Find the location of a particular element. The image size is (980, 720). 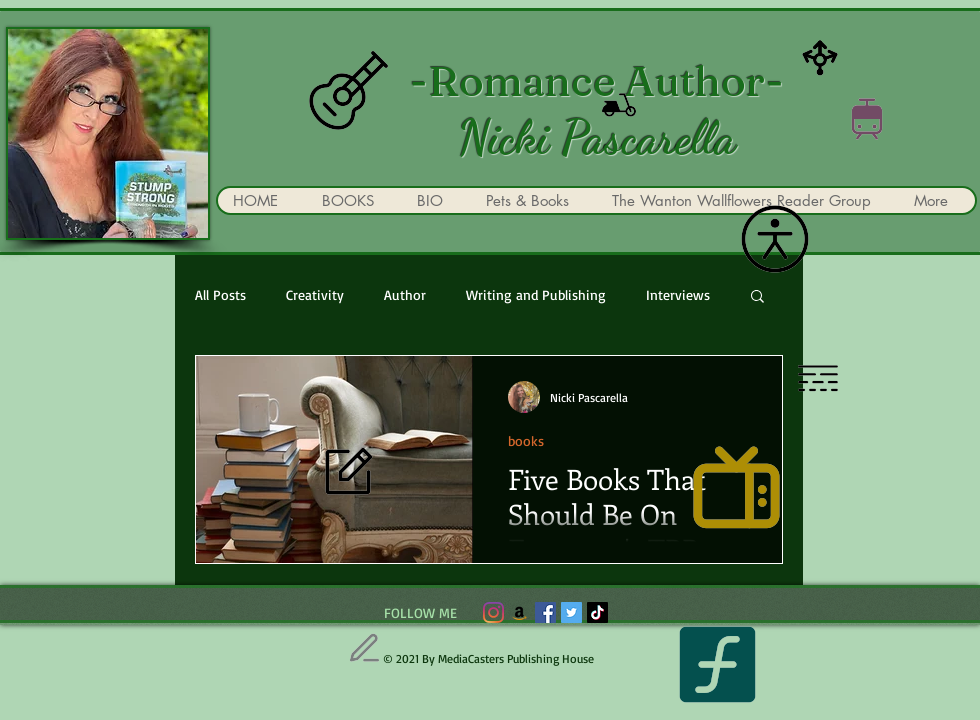

access retro or classic TV content is located at coordinates (736, 489).